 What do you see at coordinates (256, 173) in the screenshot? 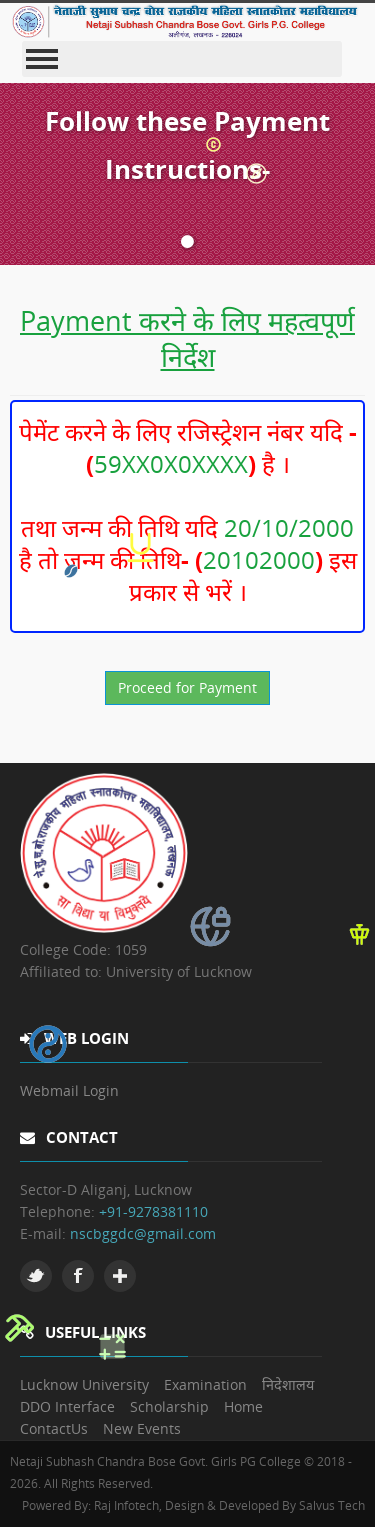
I see `access navigation or direction features` at bounding box center [256, 173].